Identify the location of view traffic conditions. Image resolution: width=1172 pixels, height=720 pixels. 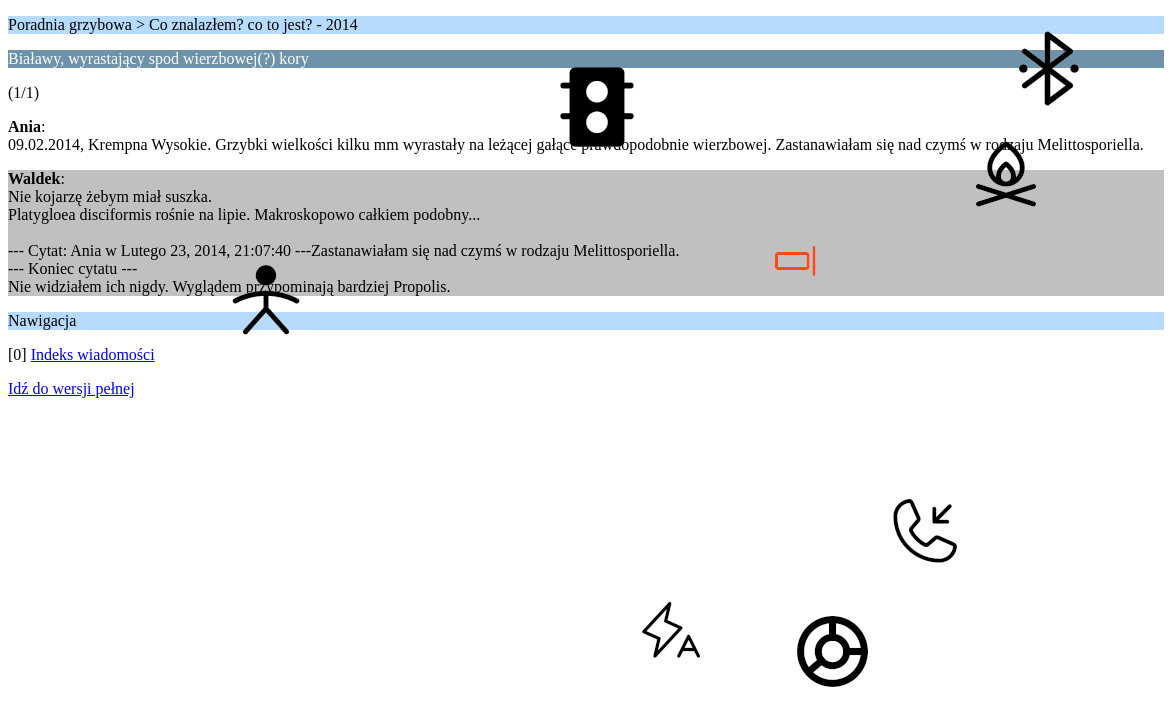
(597, 107).